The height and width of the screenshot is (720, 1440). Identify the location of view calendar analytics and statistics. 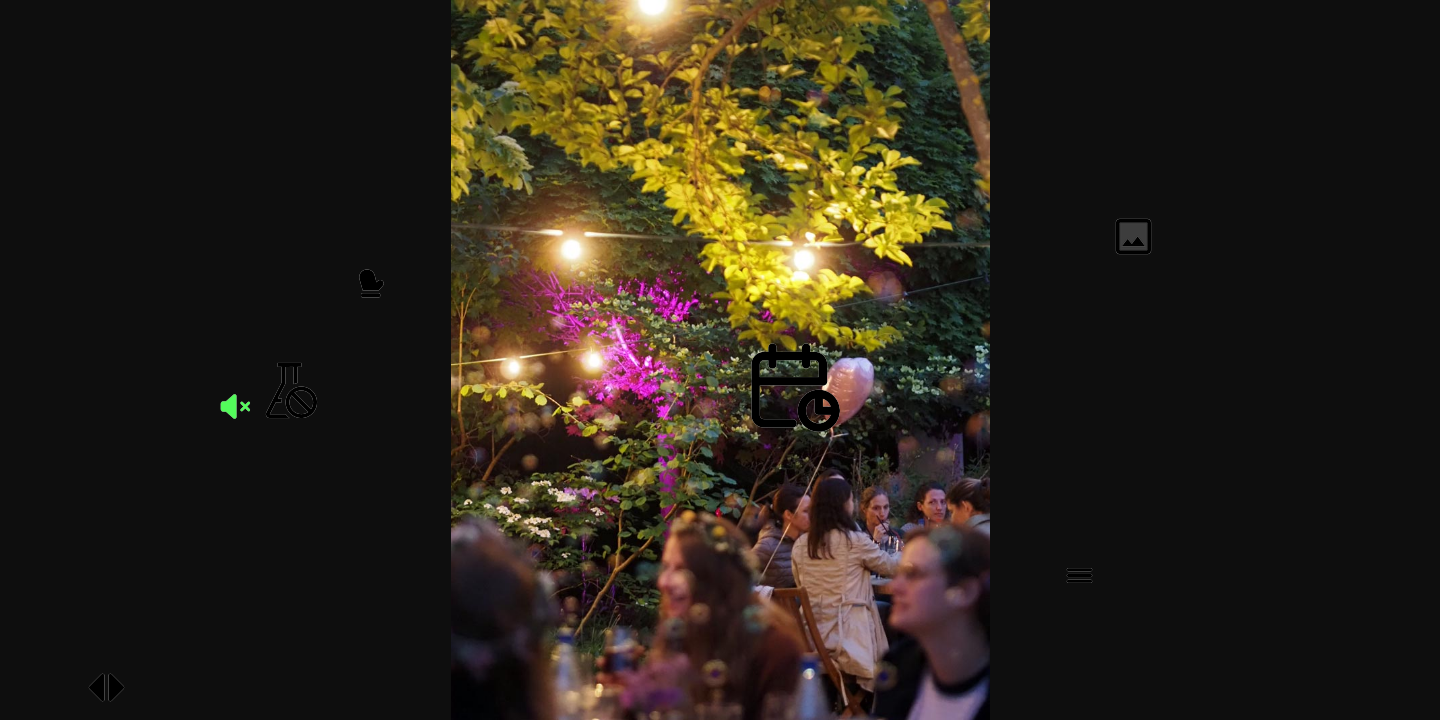
(793, 385).